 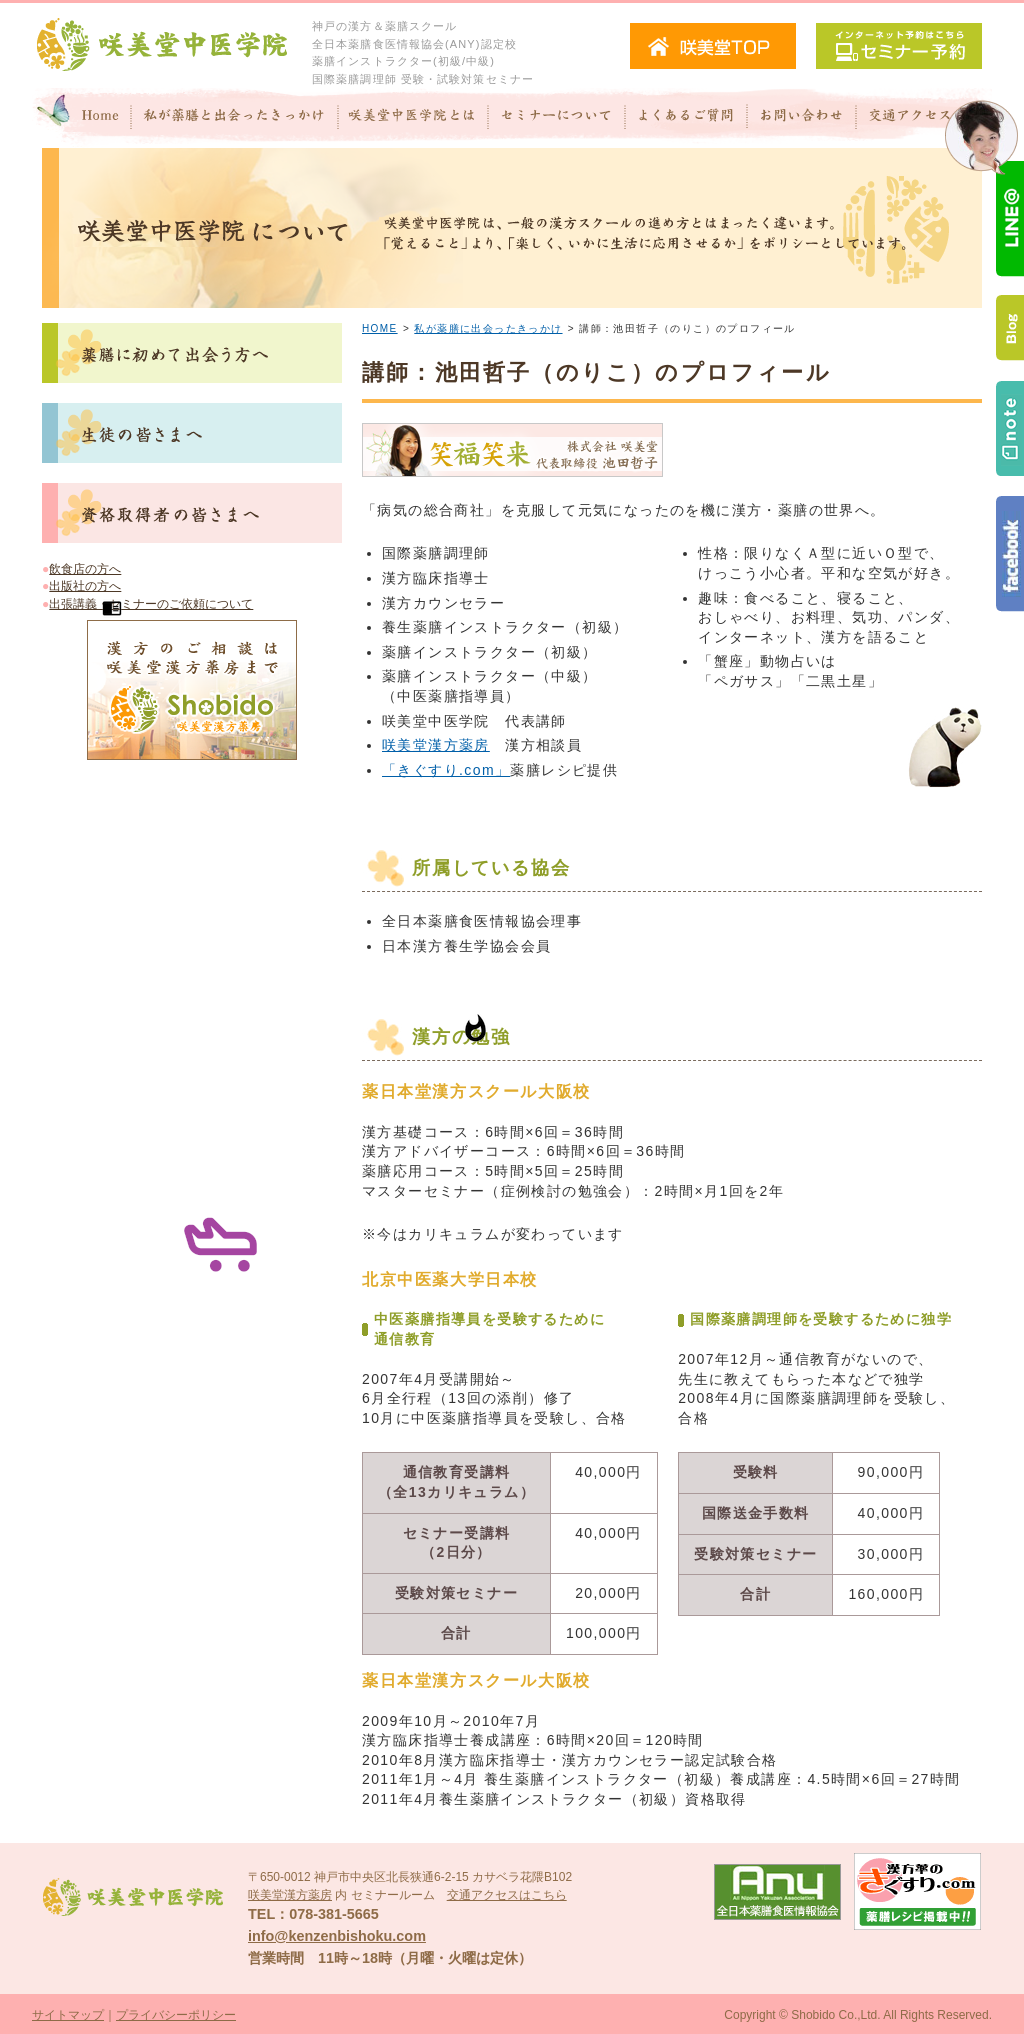 What do you see at coordinates (220, 1243) in the screenshot?
I see `indicates flight is taxiing or on the ground` at bounding box center [220, 1243].